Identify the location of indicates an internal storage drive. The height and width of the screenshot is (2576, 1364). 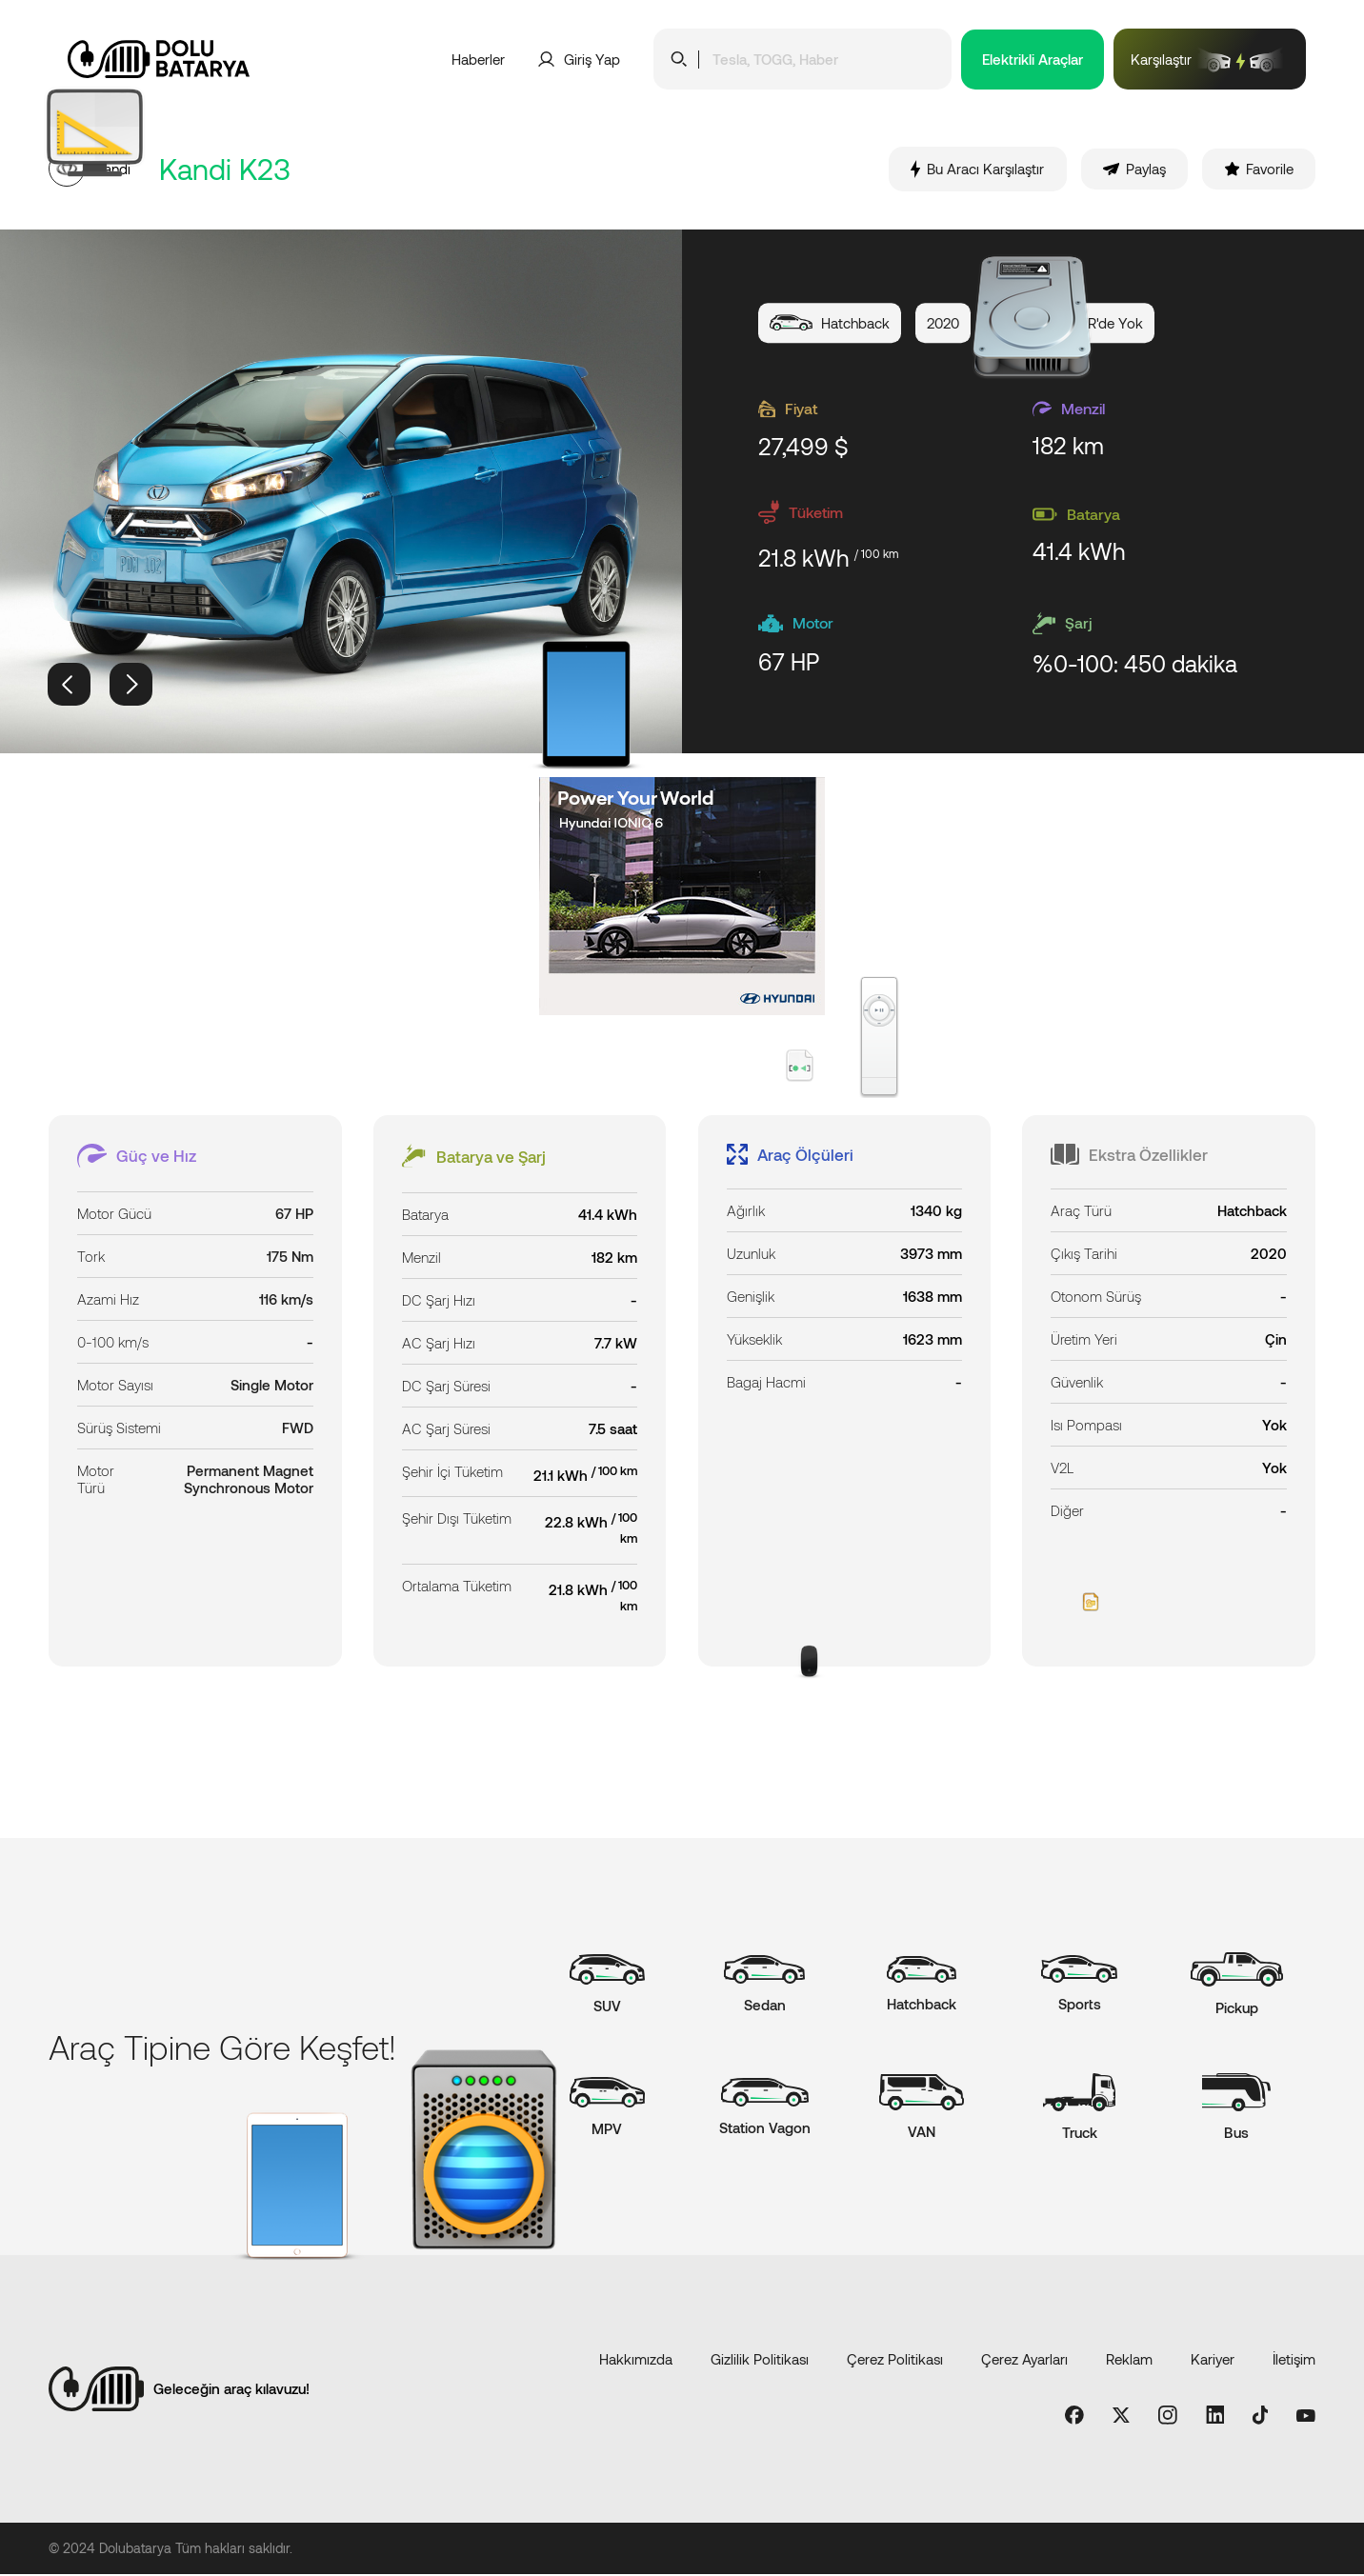
(1032, 319).